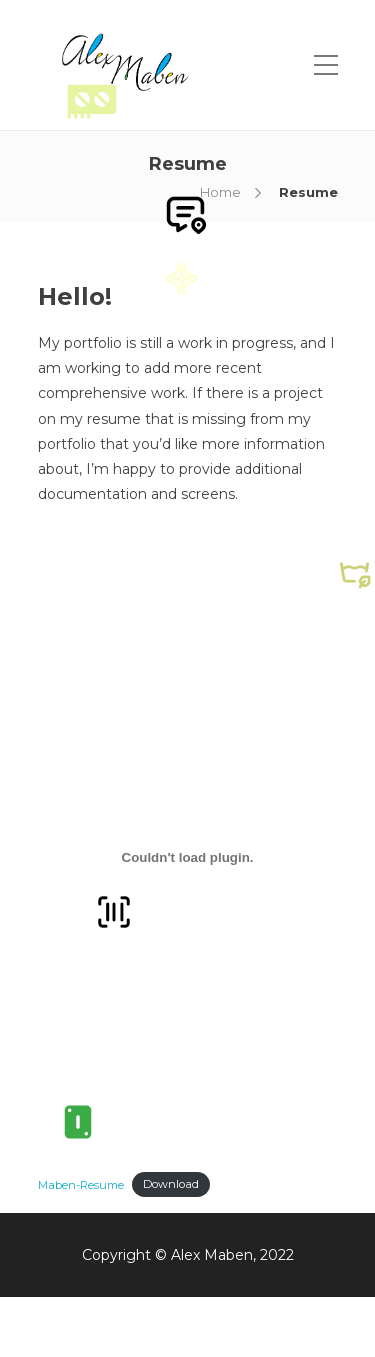  What do you see at coordinates (181, 278) in the screenshot?
I see `view star-ring network topology` at bounding box center [181, 278].